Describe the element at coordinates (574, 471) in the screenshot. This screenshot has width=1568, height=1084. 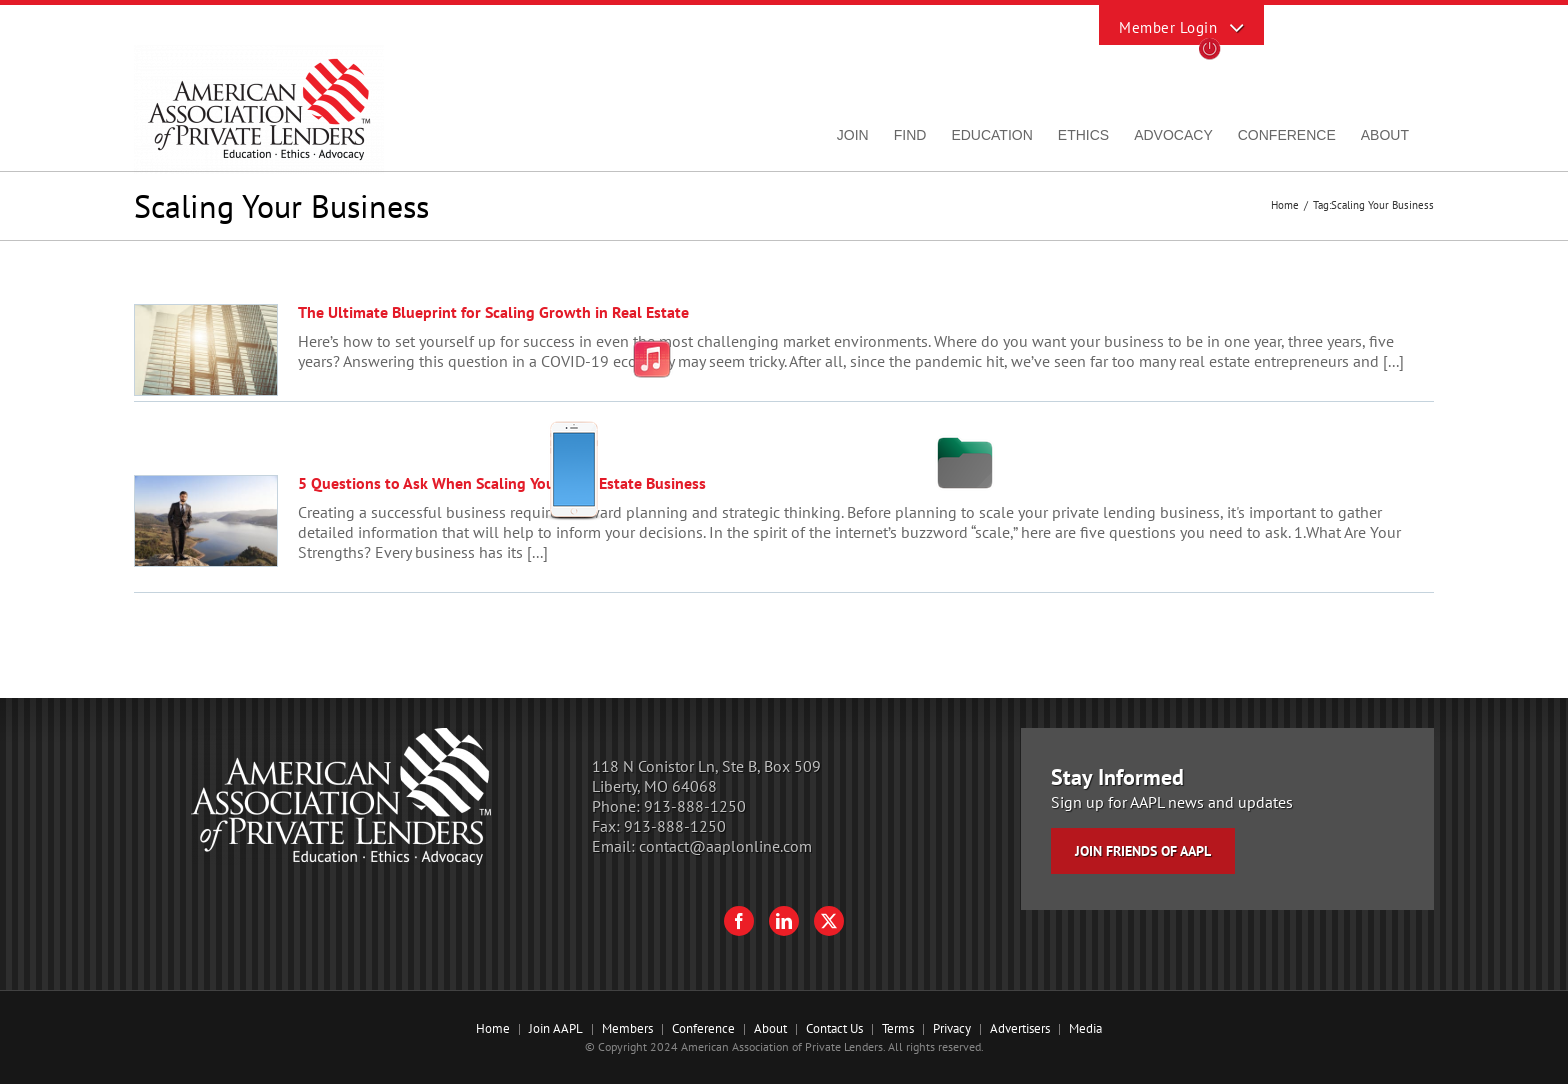
I see `connect or manage an iPhone device` at that location.